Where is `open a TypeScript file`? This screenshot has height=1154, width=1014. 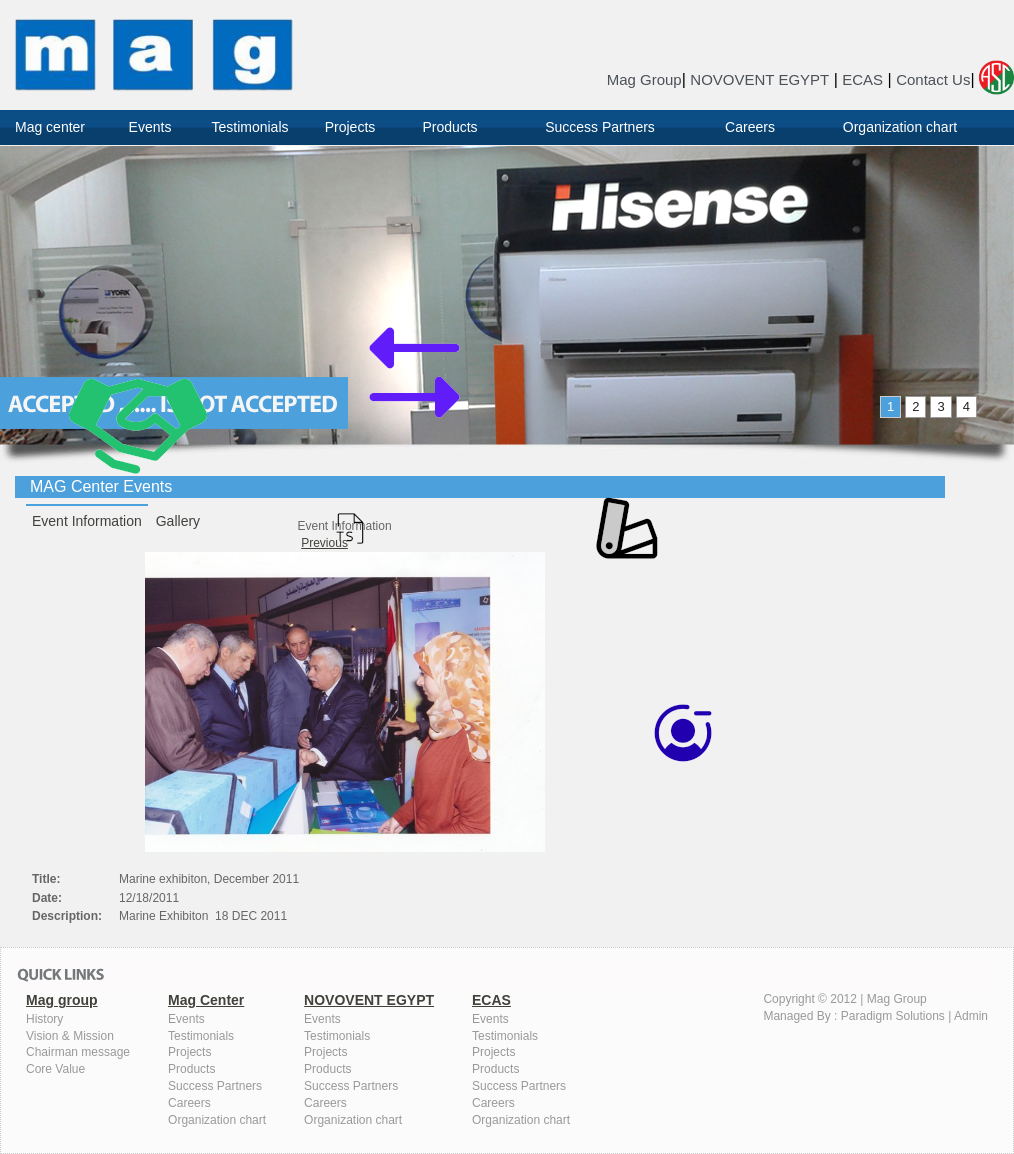
open a TypeScript file is located at coordinates (350, 528).